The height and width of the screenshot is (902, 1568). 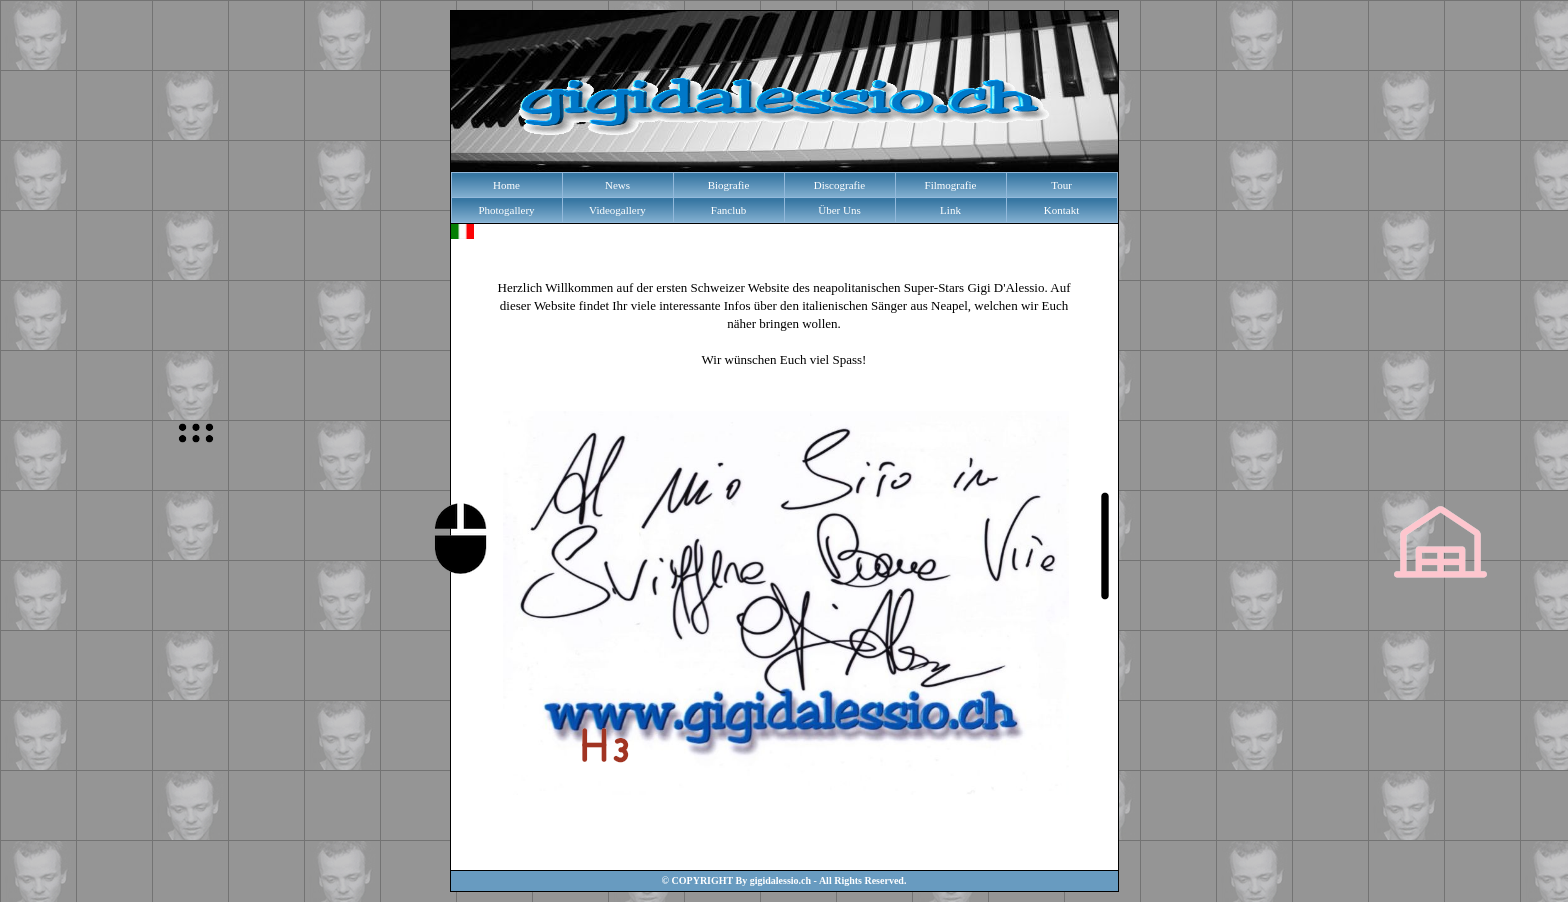 I want to click on format text as heading level 3, so click(x=604, y=745).